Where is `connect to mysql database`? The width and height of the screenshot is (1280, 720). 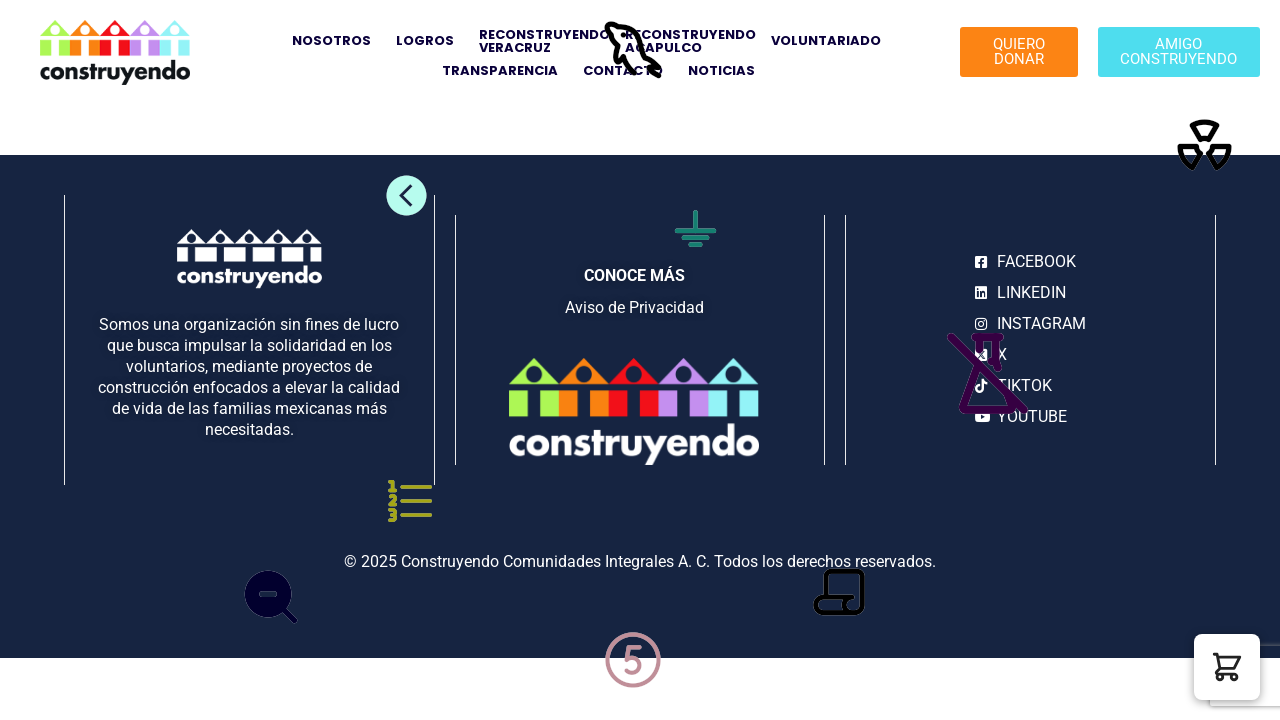 connect to mysql database is located at coordinates (631, 48).